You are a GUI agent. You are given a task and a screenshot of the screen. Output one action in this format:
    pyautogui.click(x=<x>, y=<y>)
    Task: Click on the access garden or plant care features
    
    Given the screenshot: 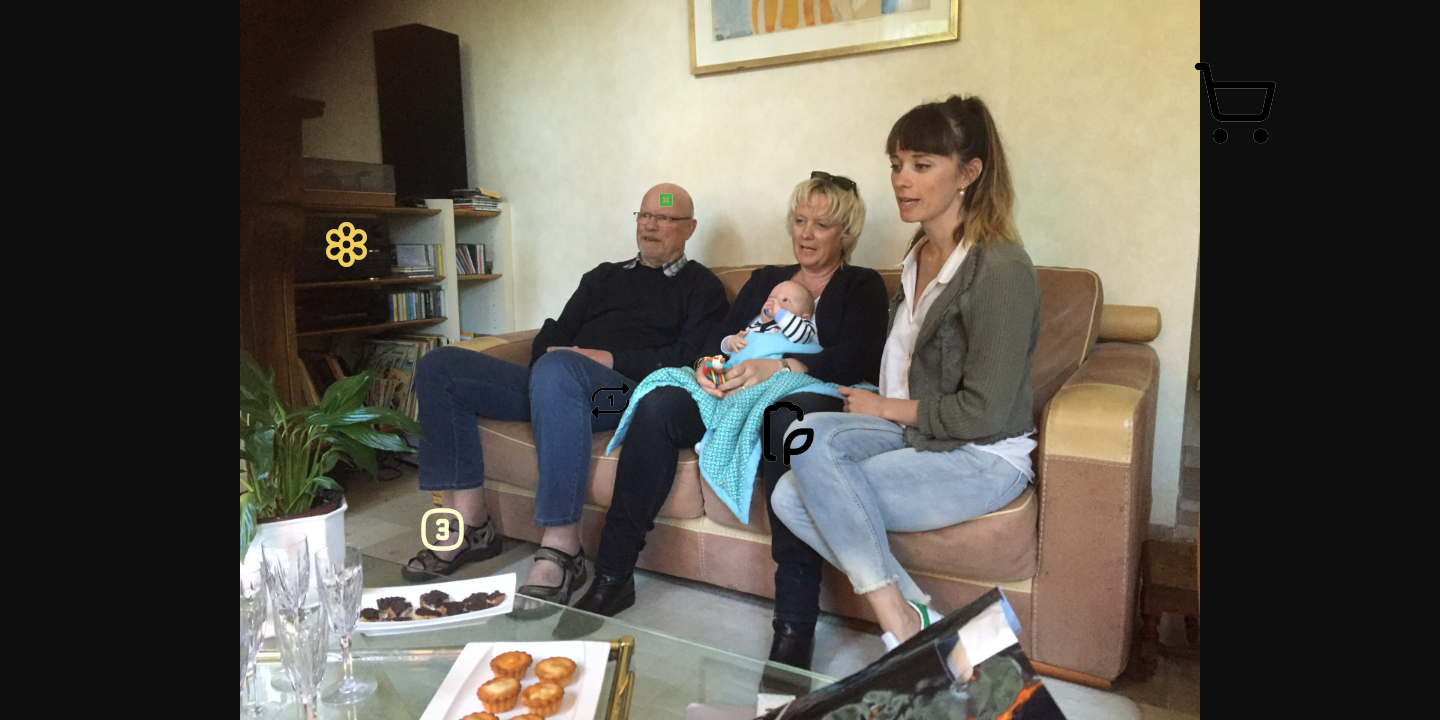 What is the action you would take?
    pyautogui.click(x=346, y=244)
    